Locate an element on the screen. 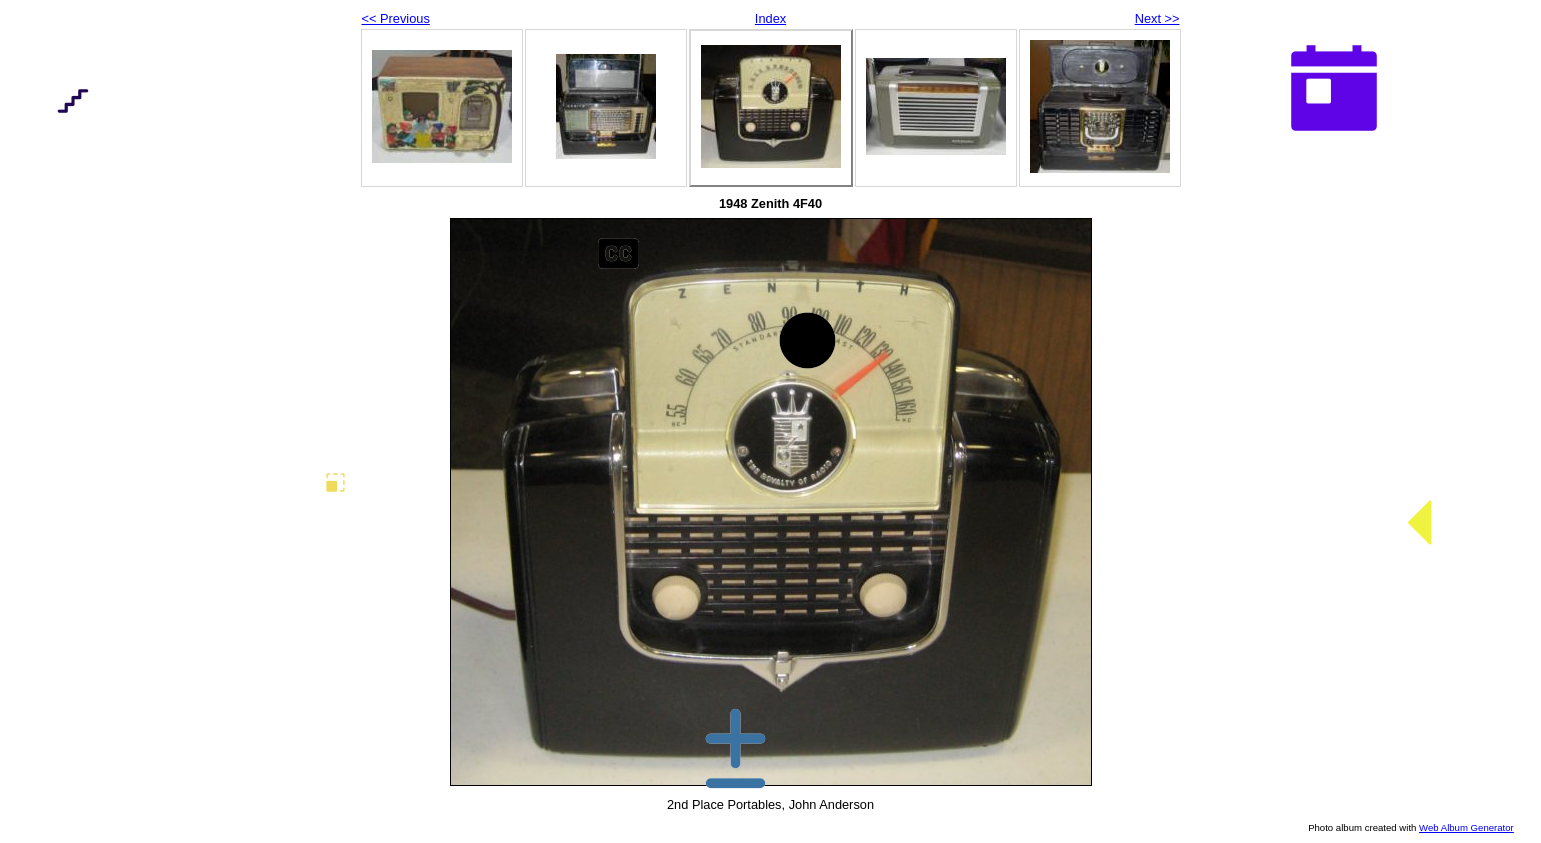 The width and height of the screenshot is (1541, 843). view today's date or events is located at coordinates (1334, 88).